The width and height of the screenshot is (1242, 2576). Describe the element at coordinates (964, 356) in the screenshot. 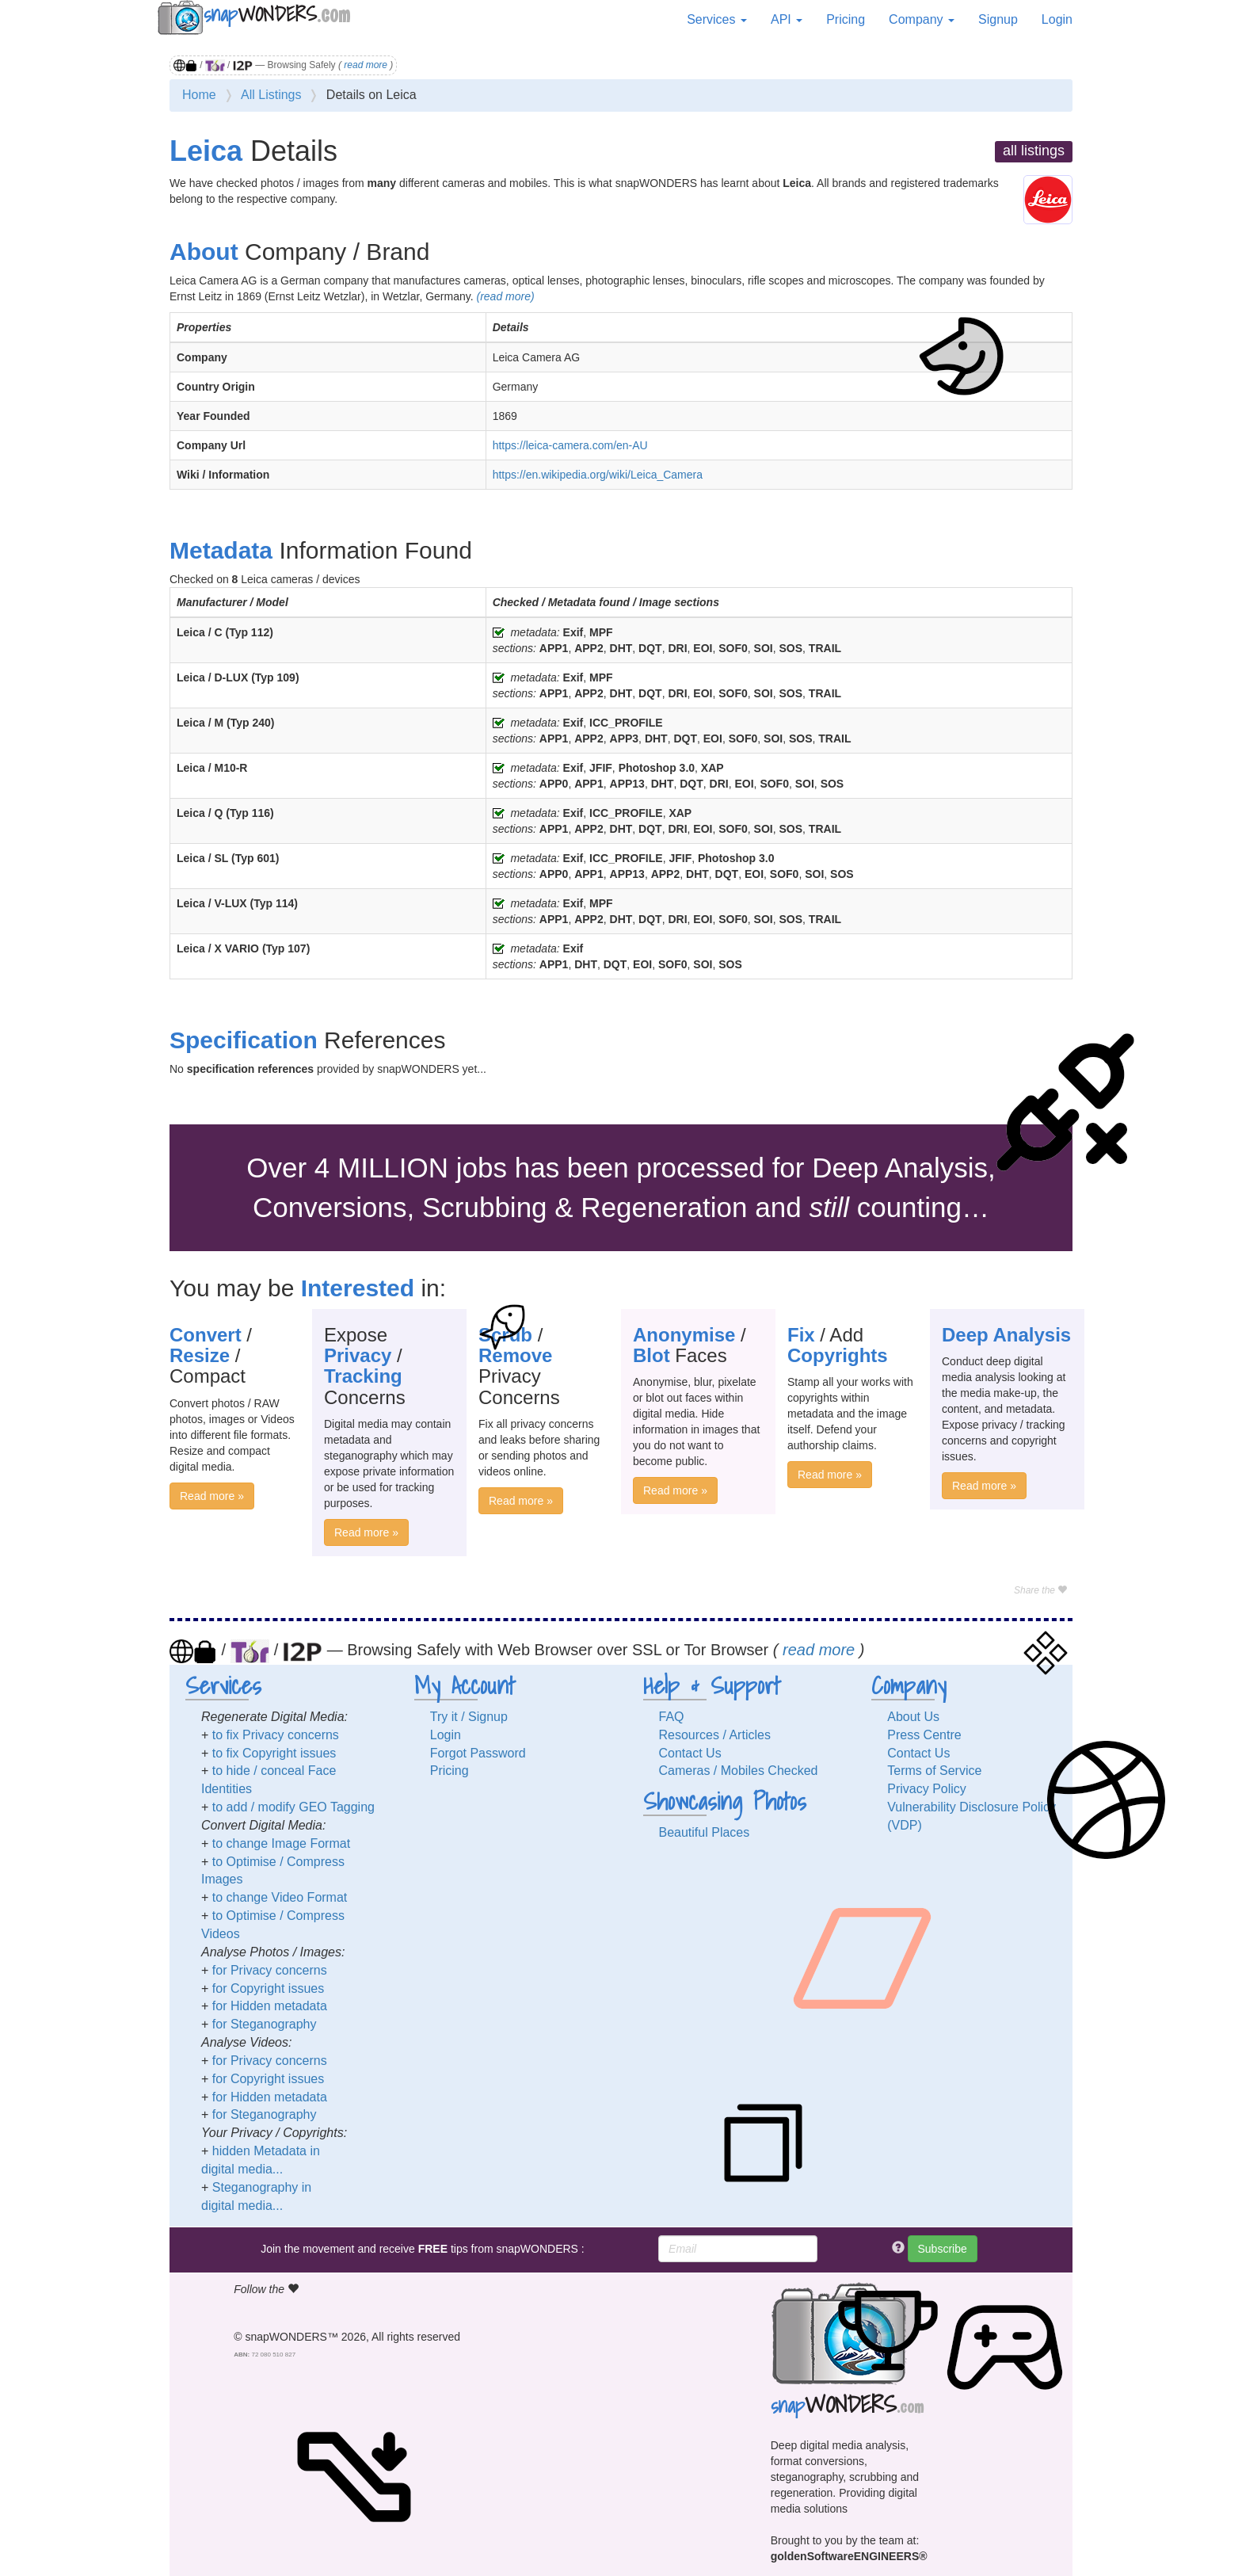

I see `access equestrian or horse-related features` at that location.